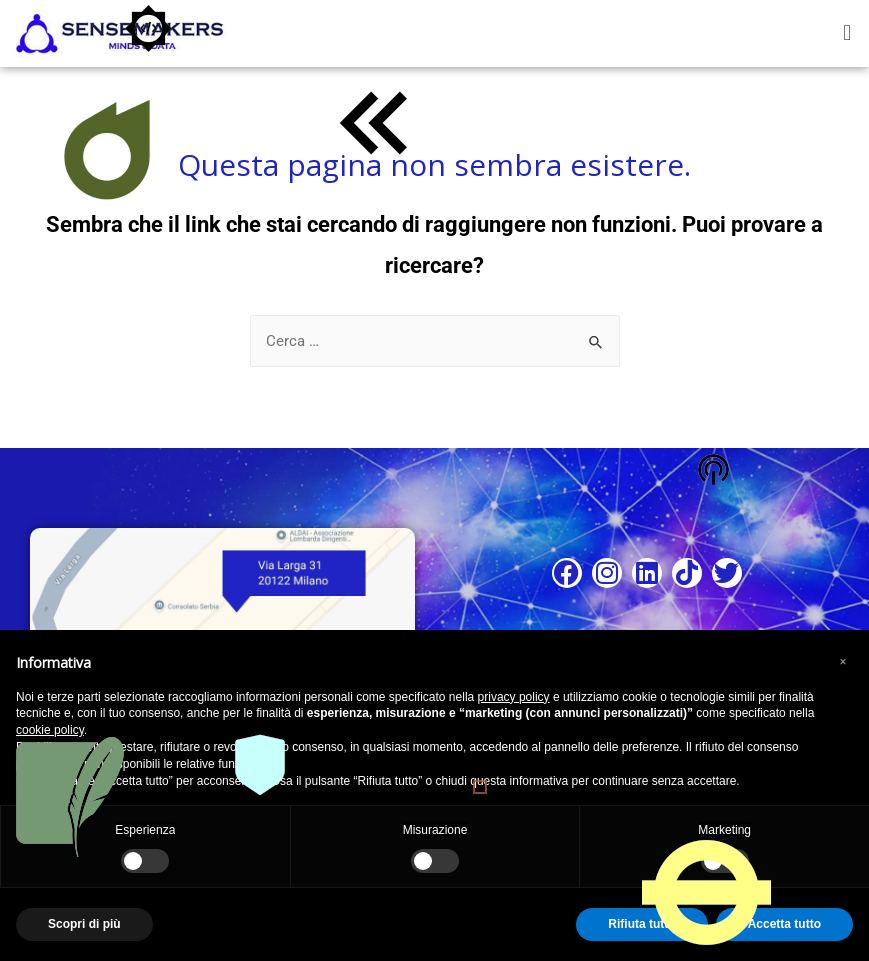  Describe the element at coordinates (480, 787) in the screenshot. I see `stop media playback` at that location.